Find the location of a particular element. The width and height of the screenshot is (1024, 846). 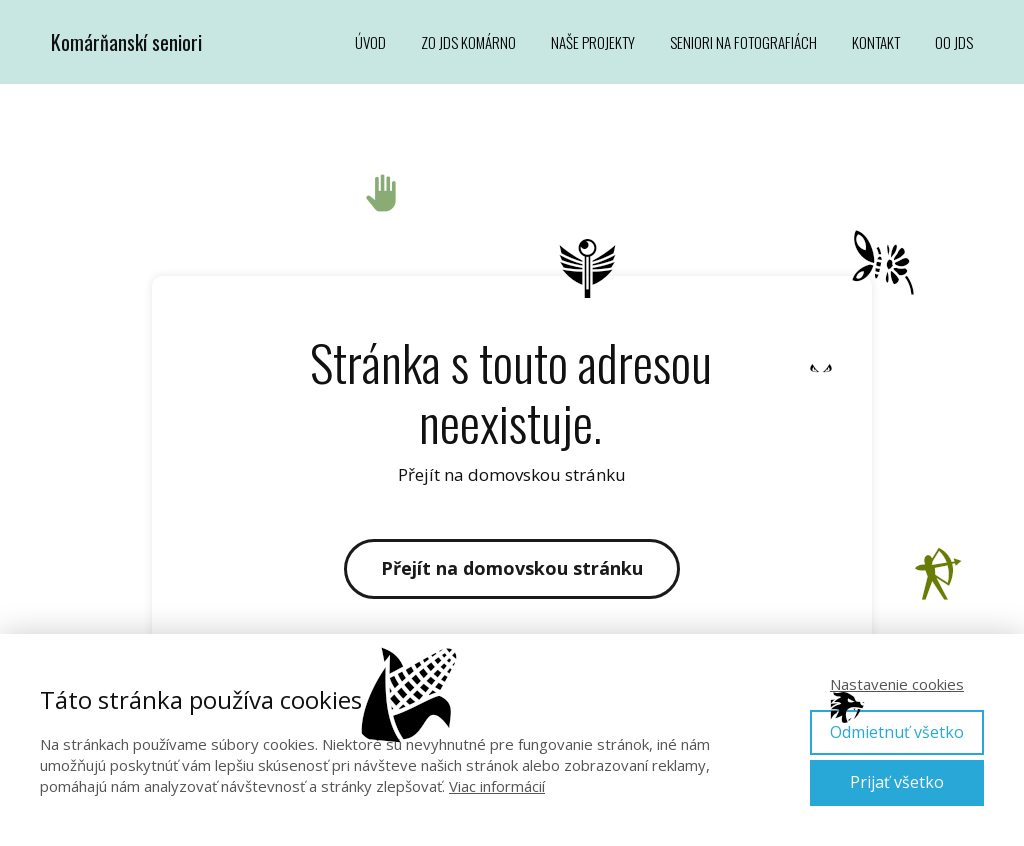

select a royal or mythical staff weapon is located at coordinates (587, 268).